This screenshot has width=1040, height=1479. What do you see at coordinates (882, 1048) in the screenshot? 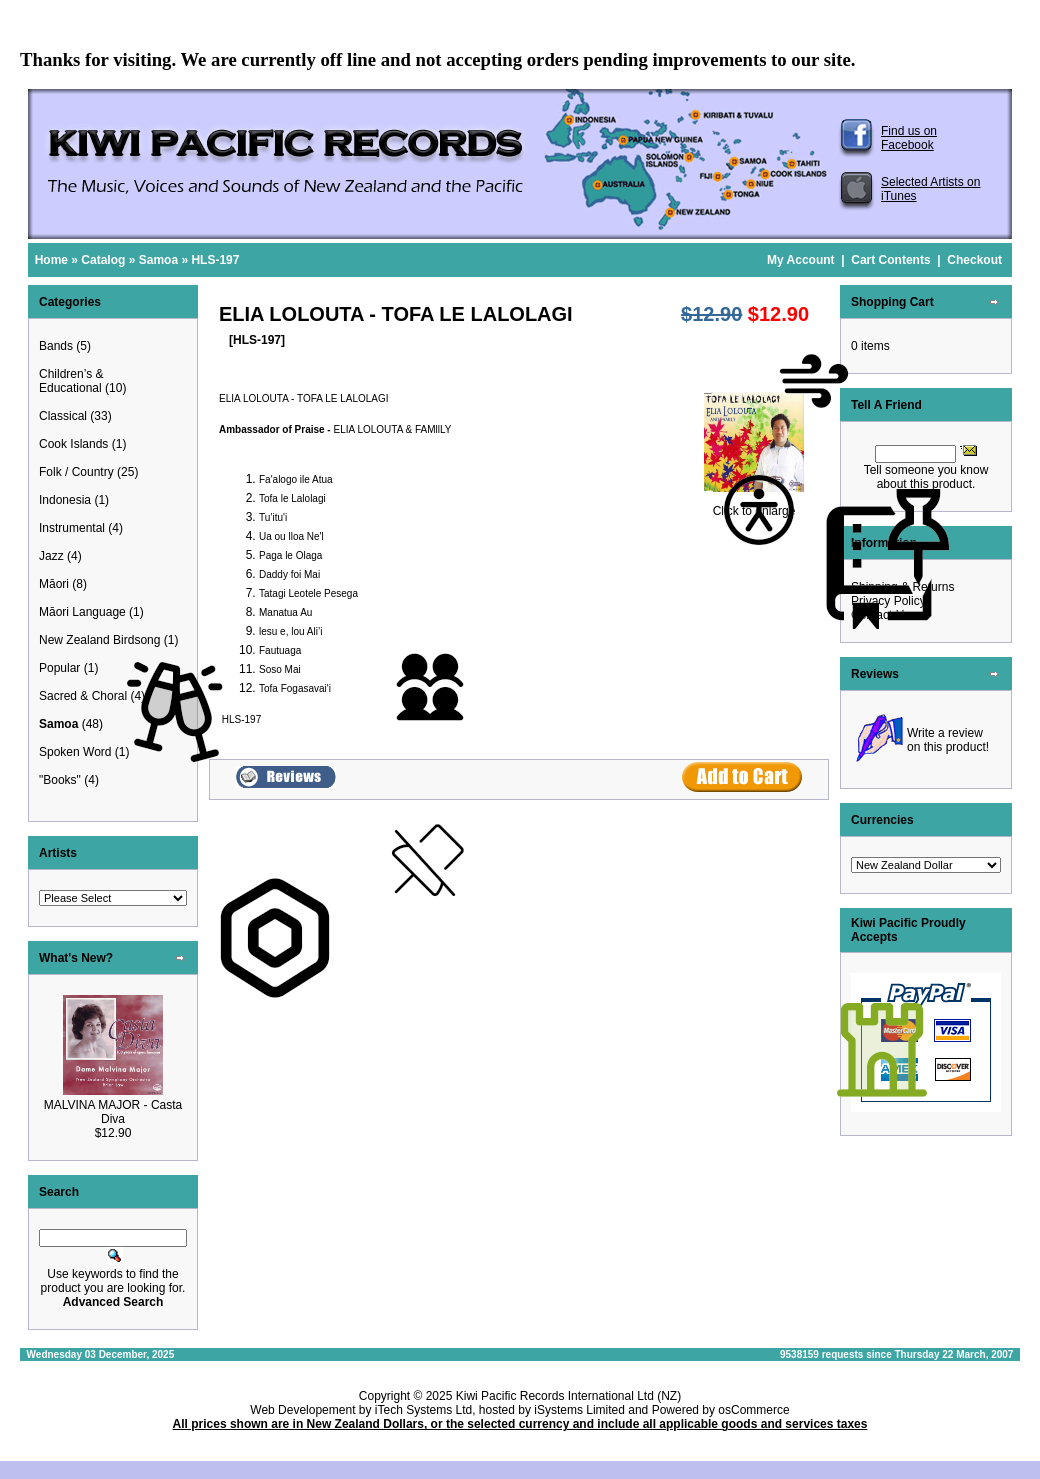
I see `access castle or fortress-themed game content` at bounding box center [882, 1048].